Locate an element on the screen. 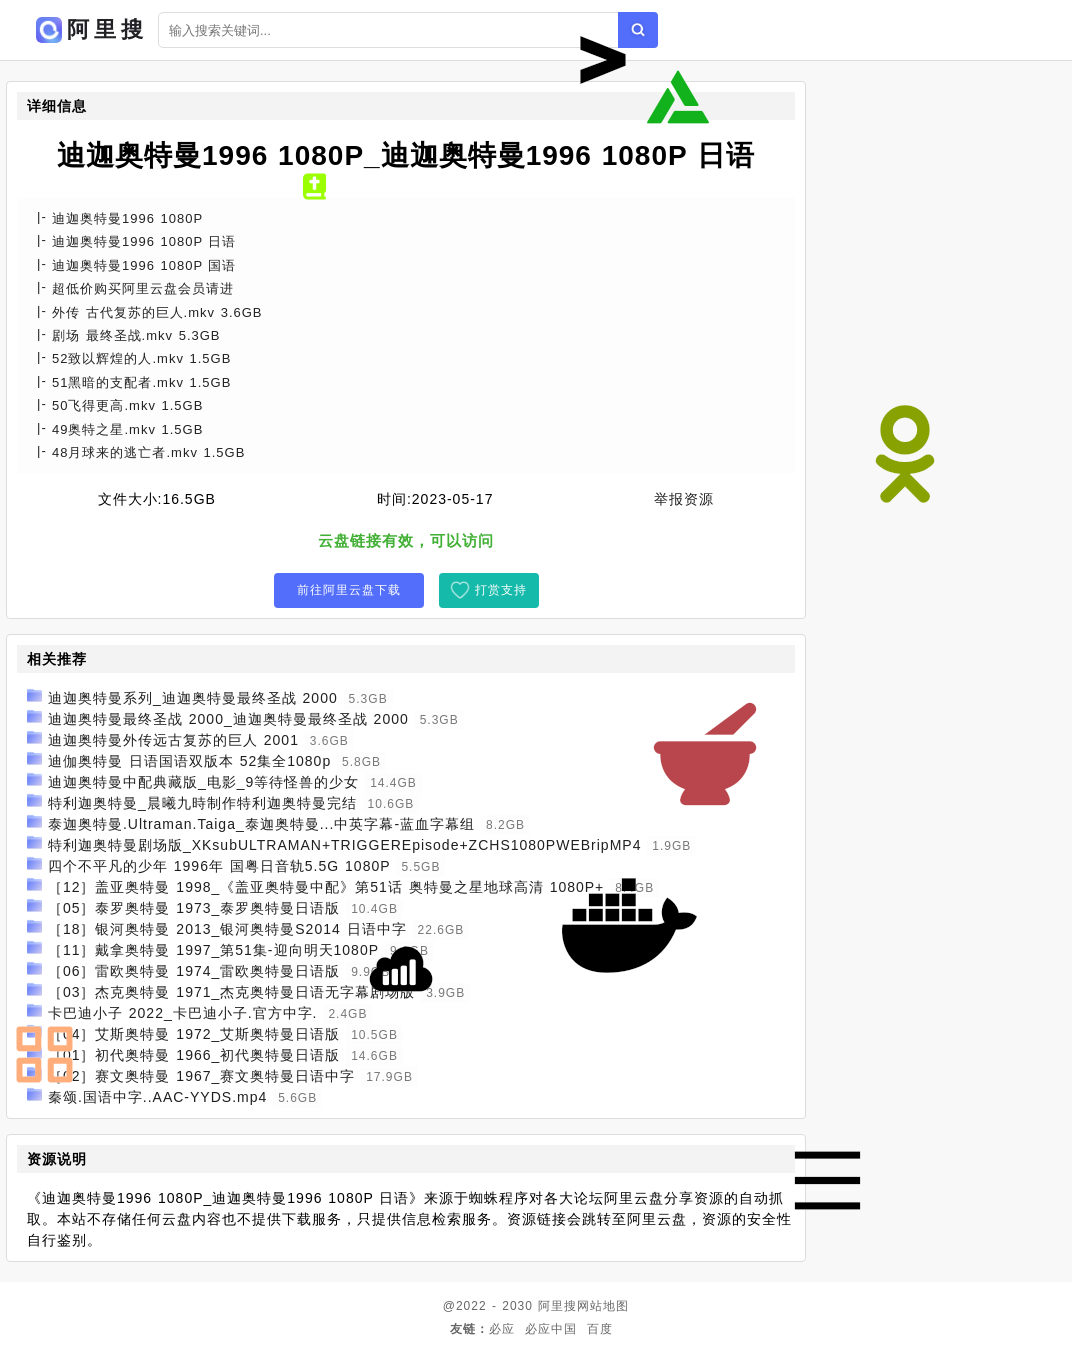  docker container platform logo is located at coordinates (629, 925).